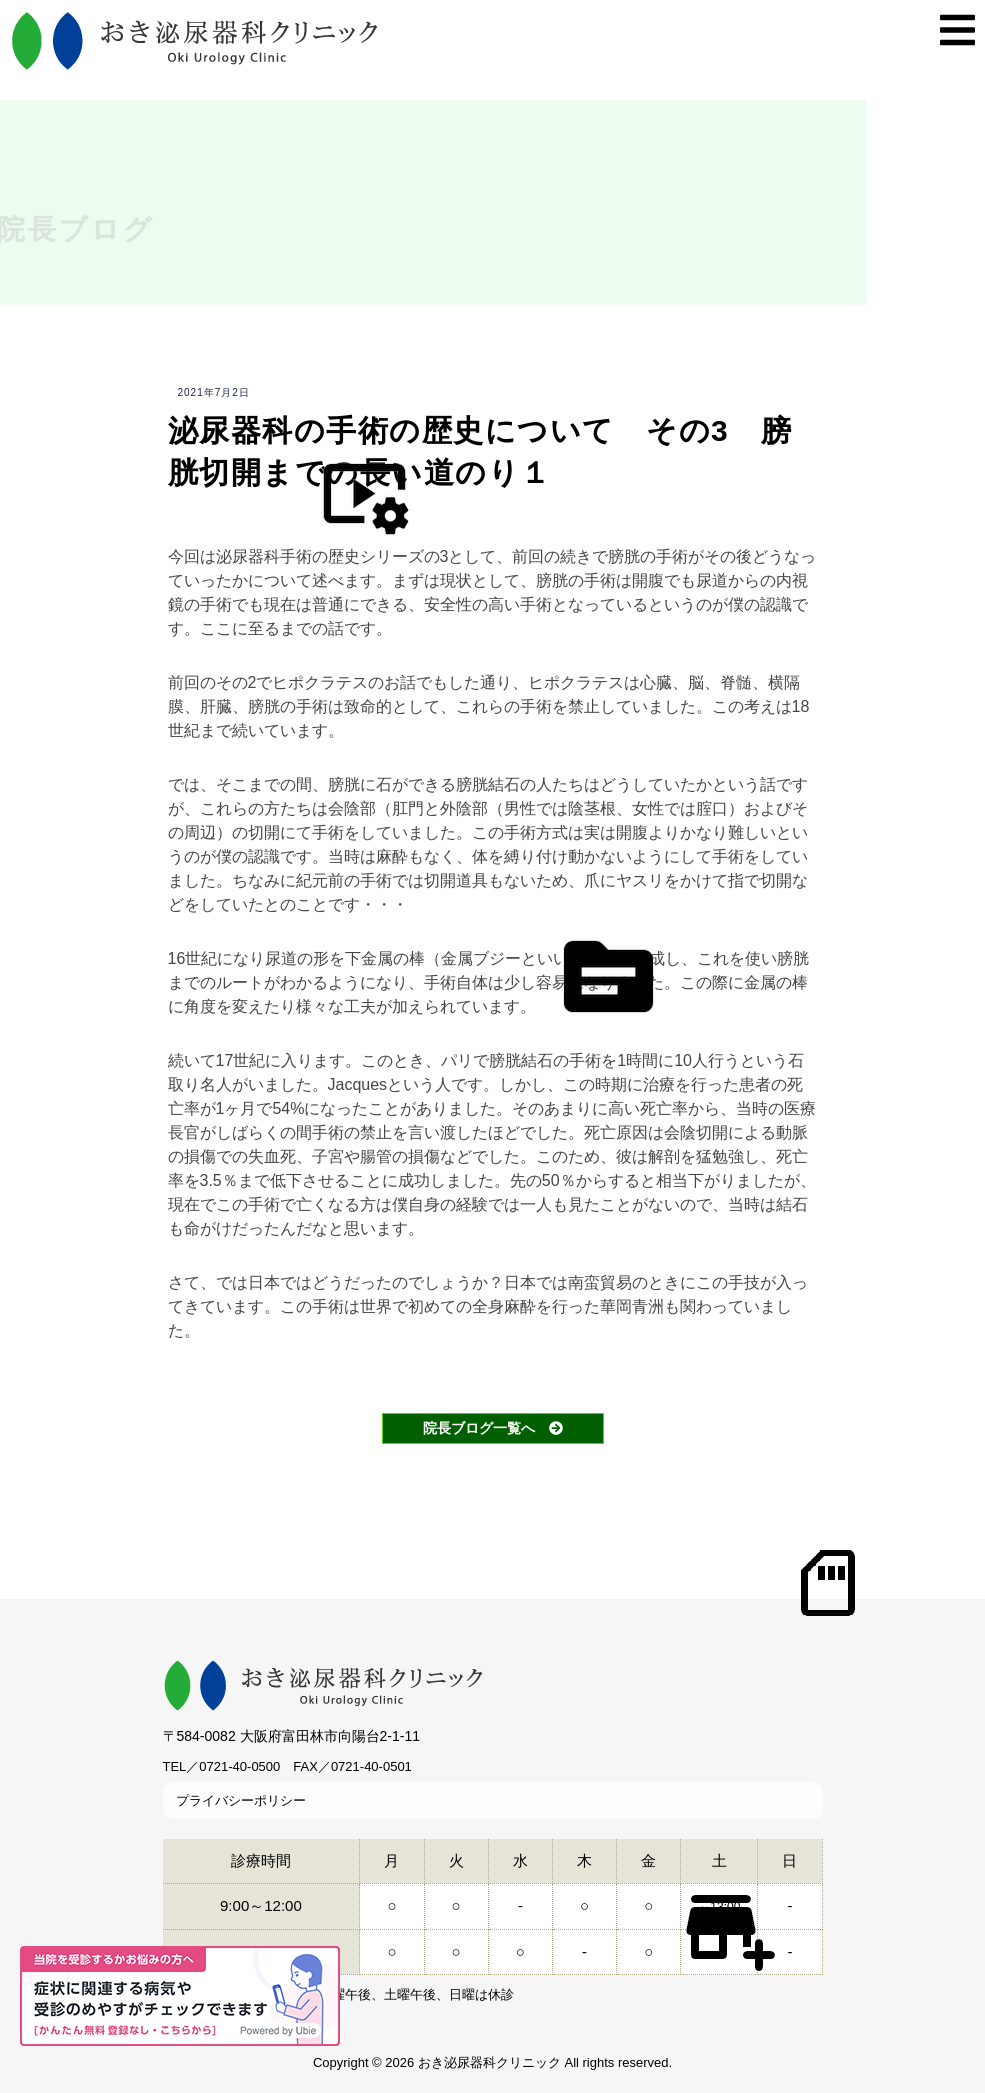 The image size is (985, 2093). Describe the element at coordinates (364, 493) in the screenshot. I see `access video playback settings` at that location.